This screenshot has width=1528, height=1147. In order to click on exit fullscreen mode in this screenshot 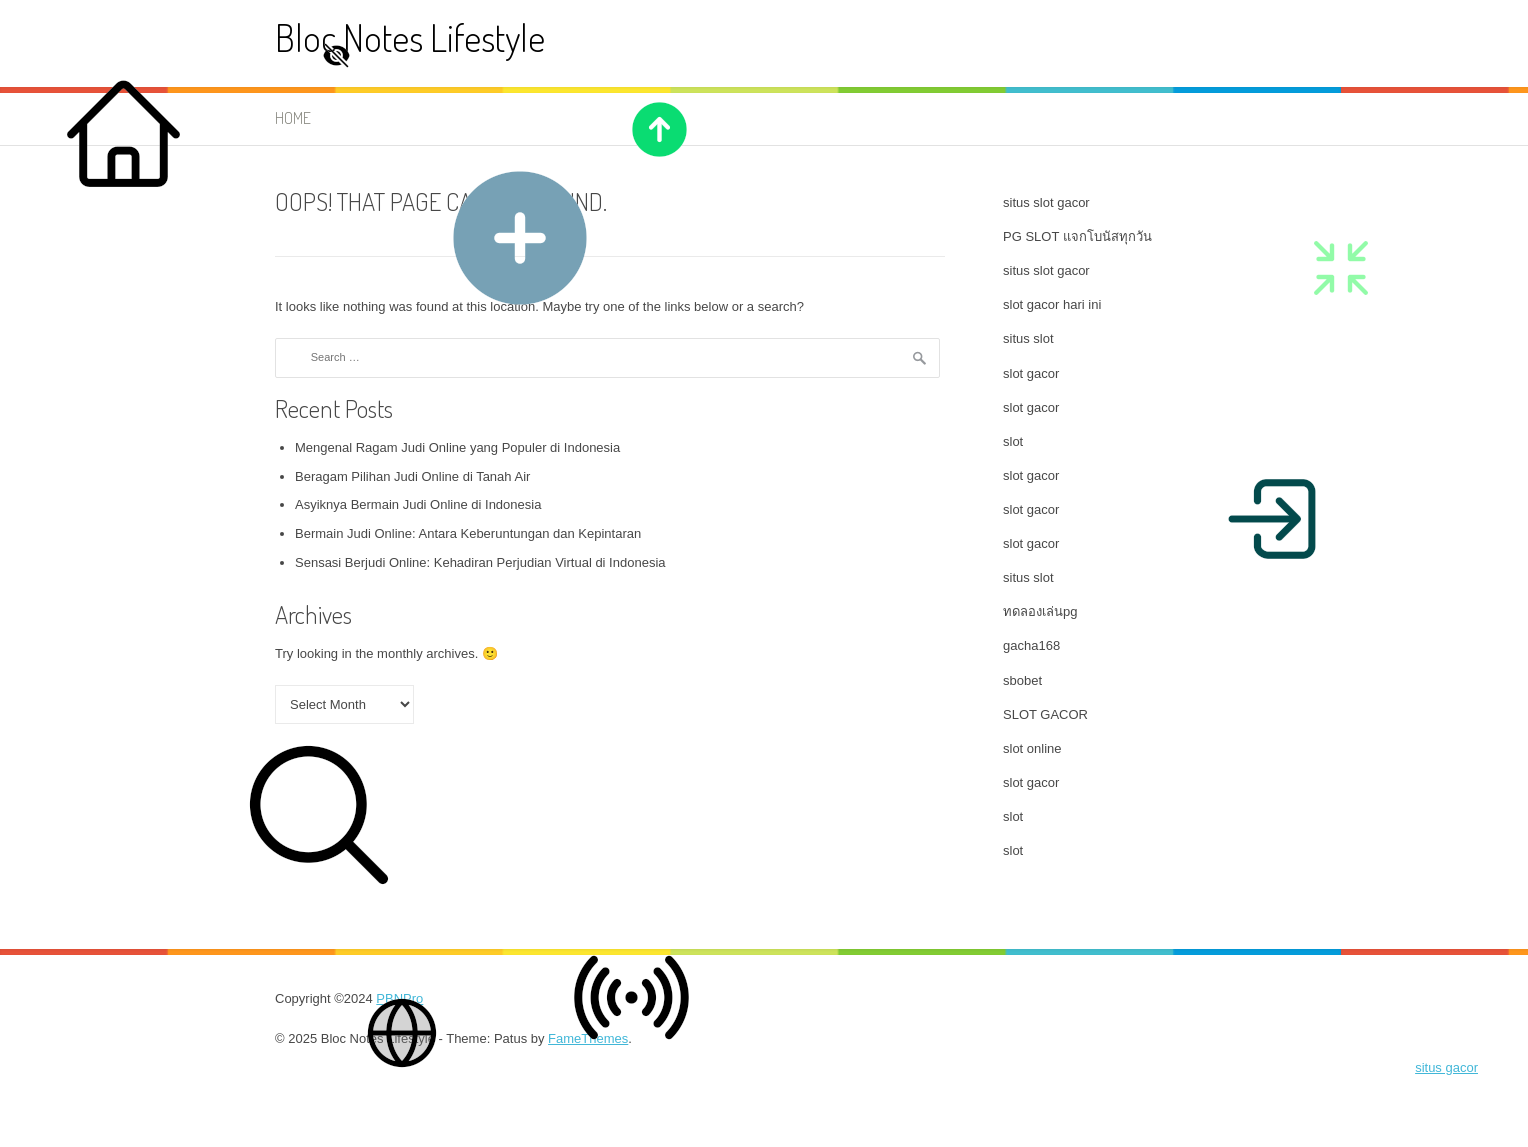, I will do `click(1341, 268)`.